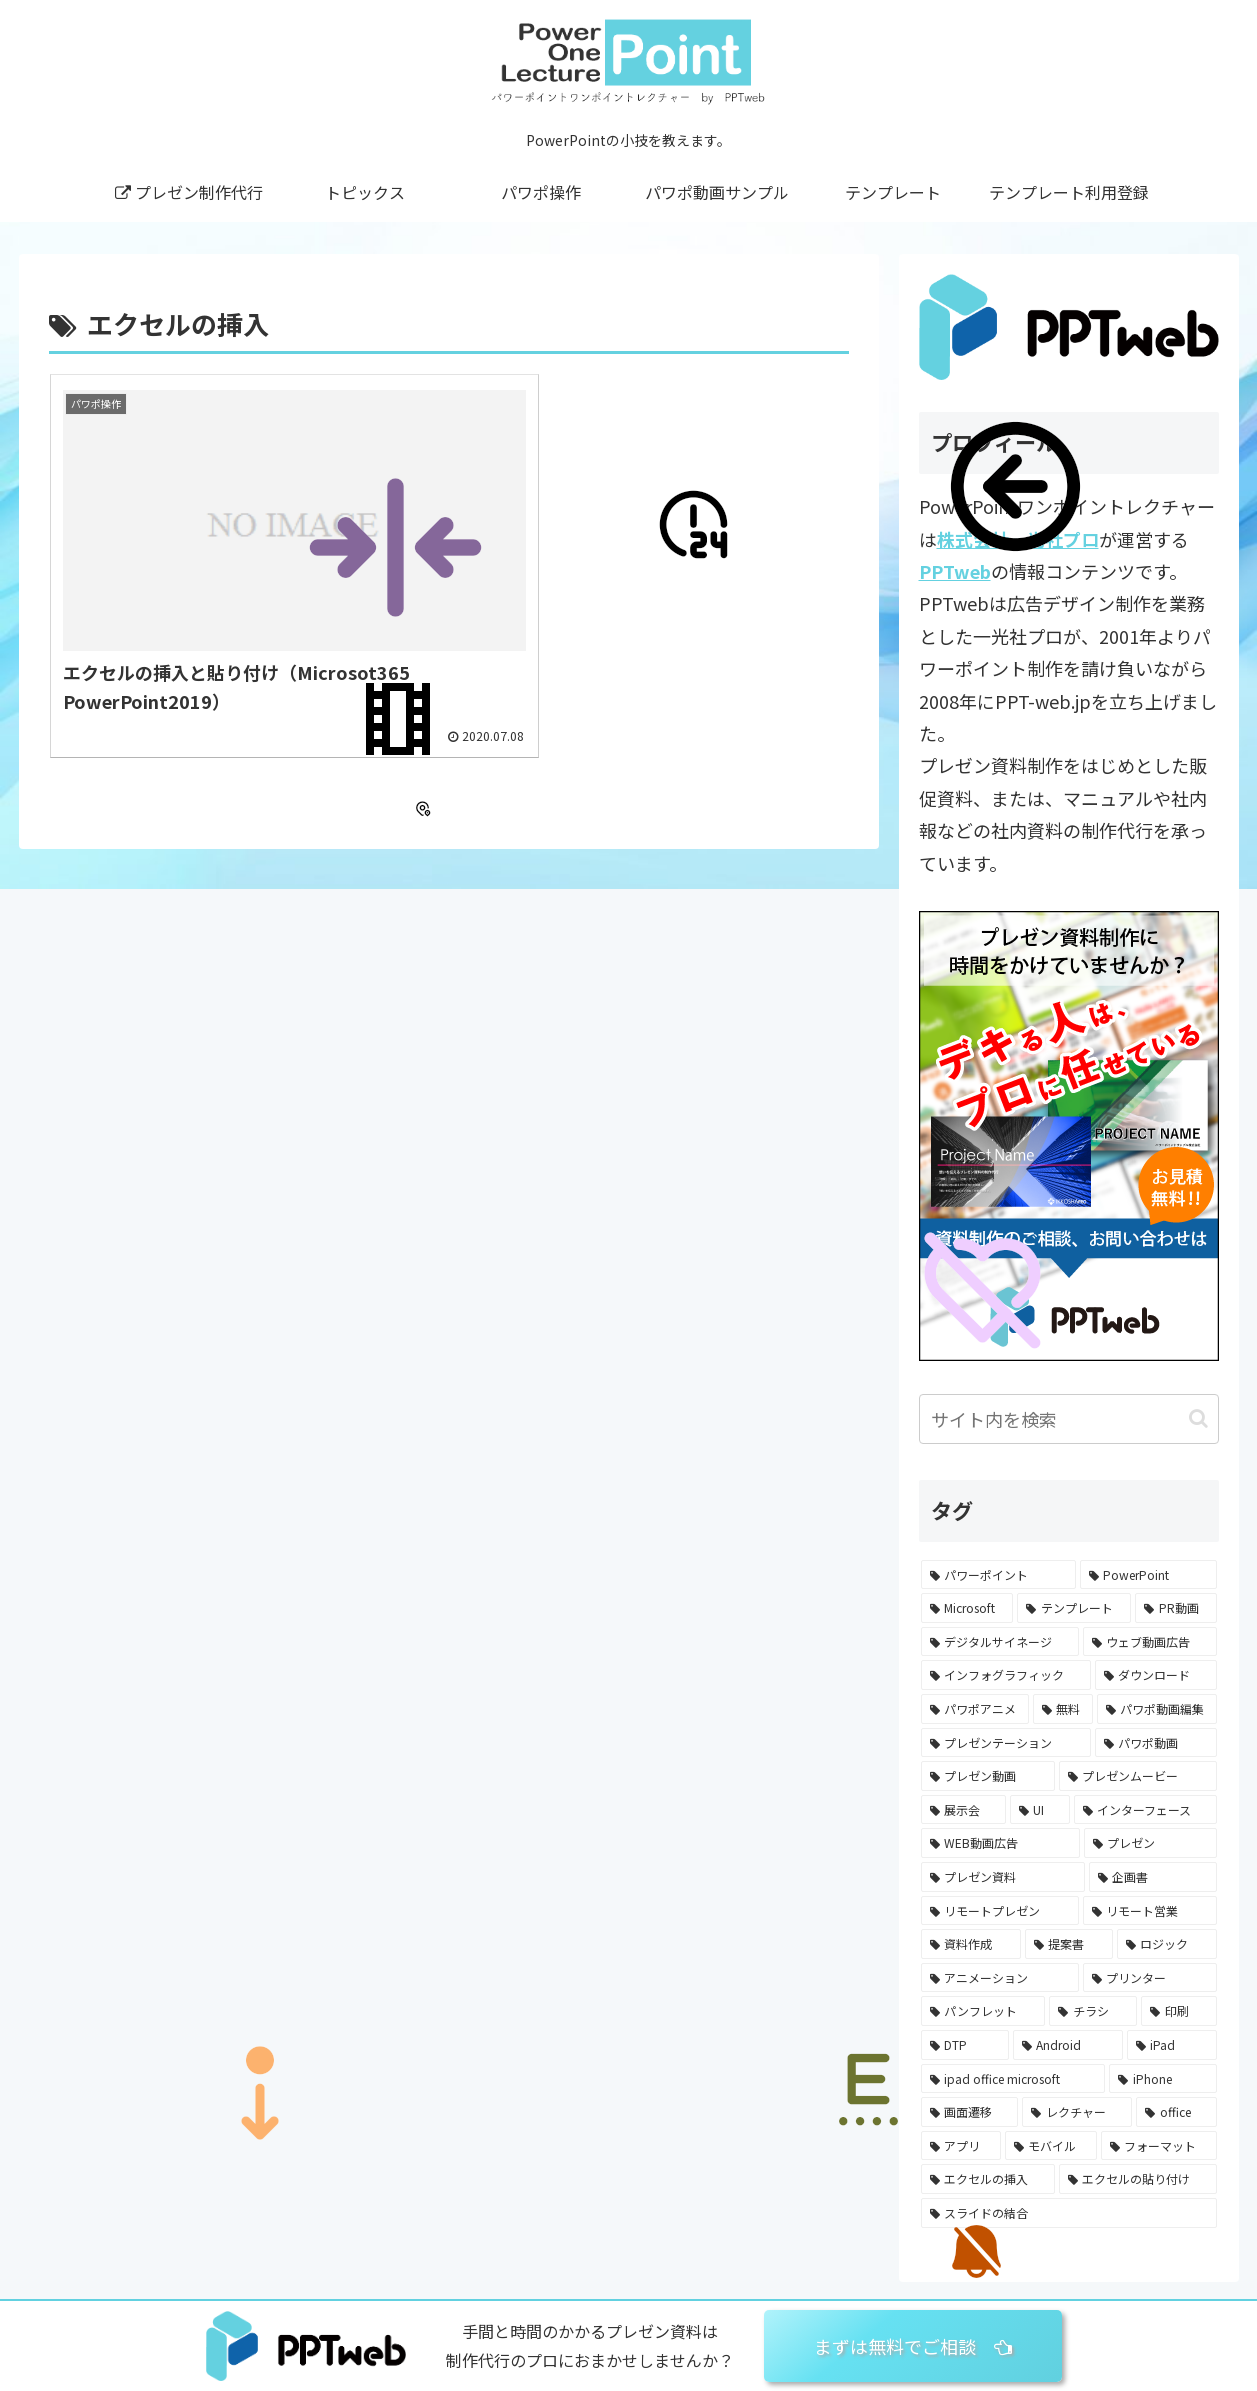  I want to click on move item down in a list, so click(260, 2093).